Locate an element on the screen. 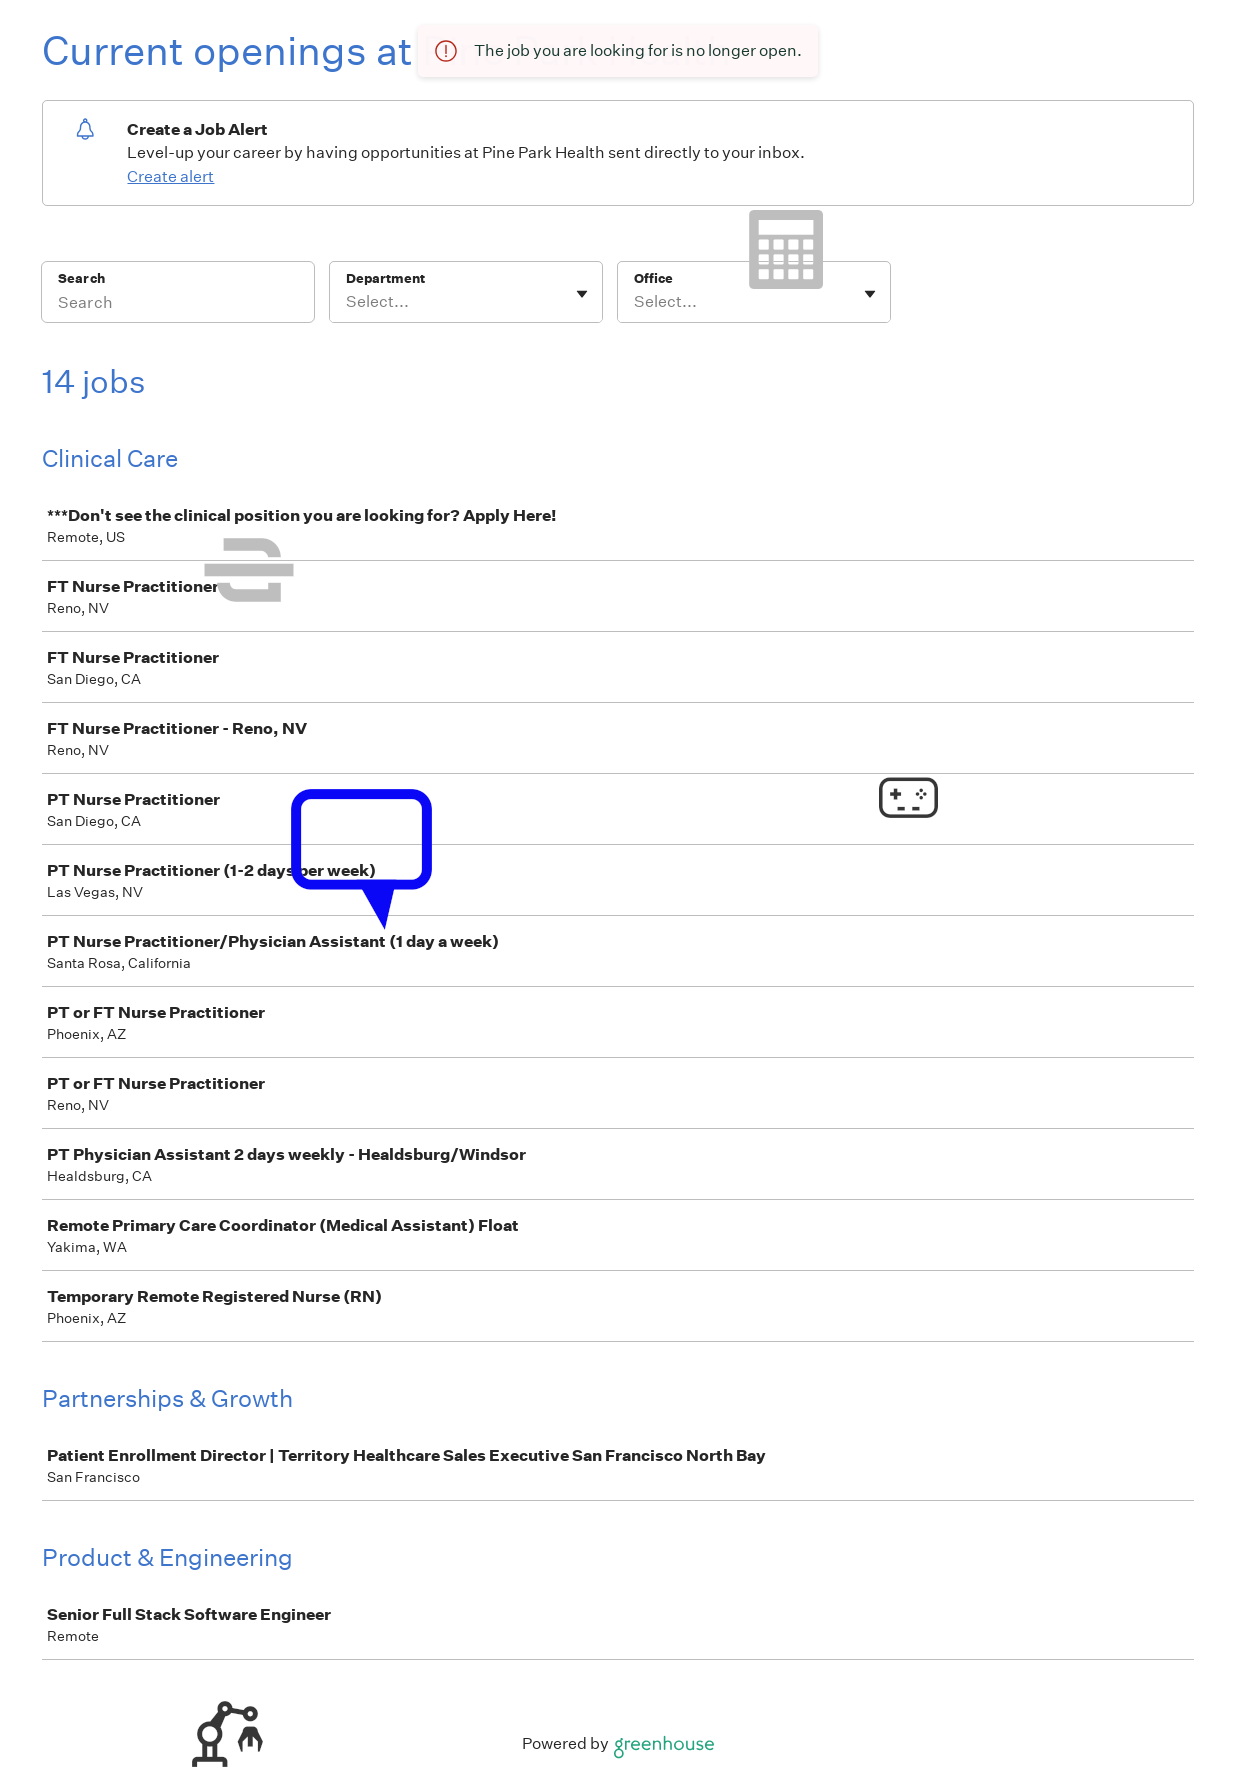 The image size is (1236, 1780). open the calculator app is located at coordinates (783, 249).